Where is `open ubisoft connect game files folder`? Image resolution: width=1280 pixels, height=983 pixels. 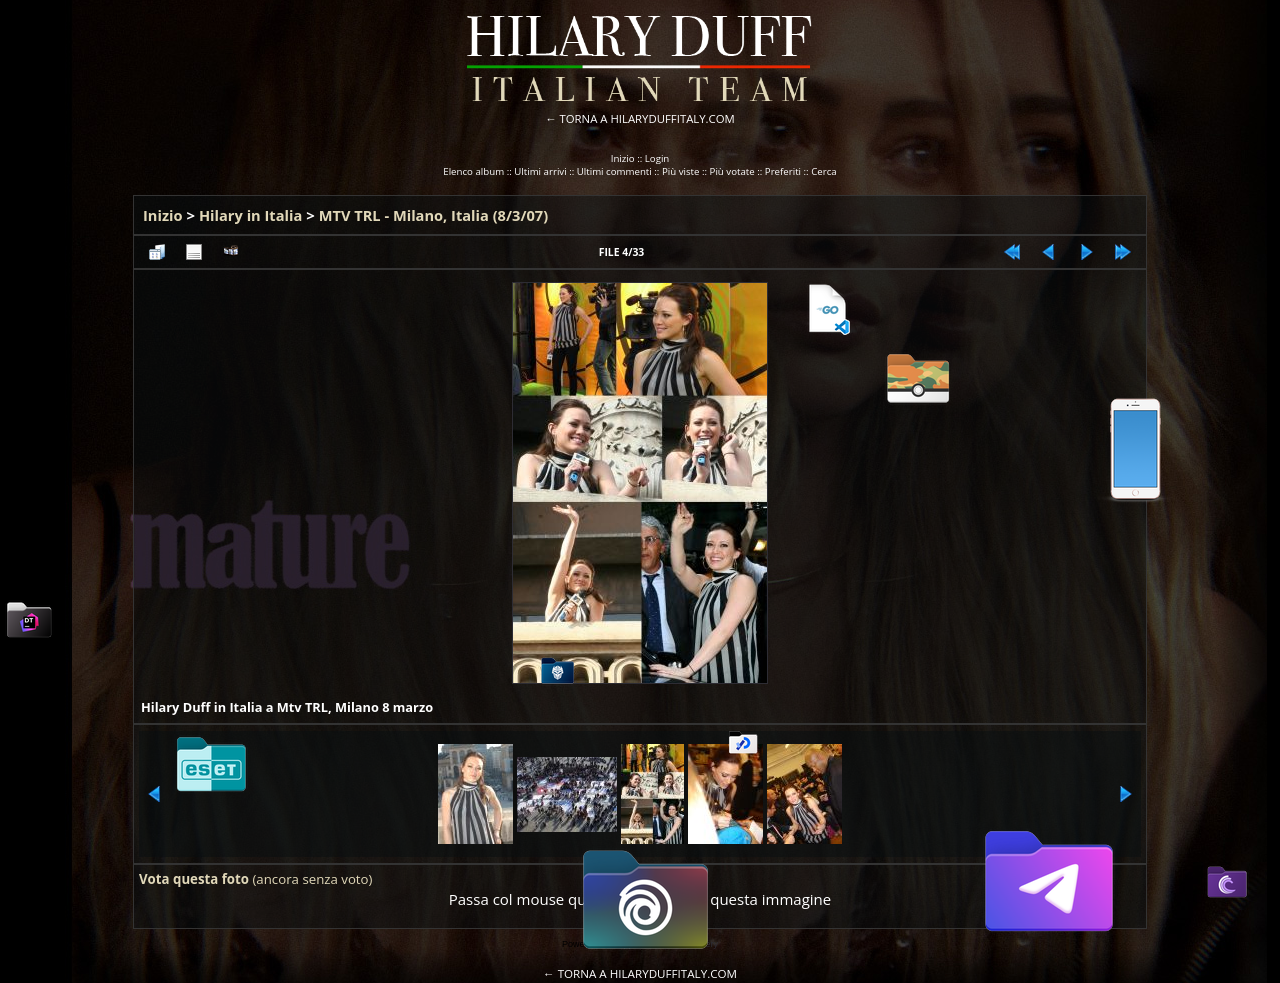
open ubisoft connect game files folder is located at coordinates (645, 903).